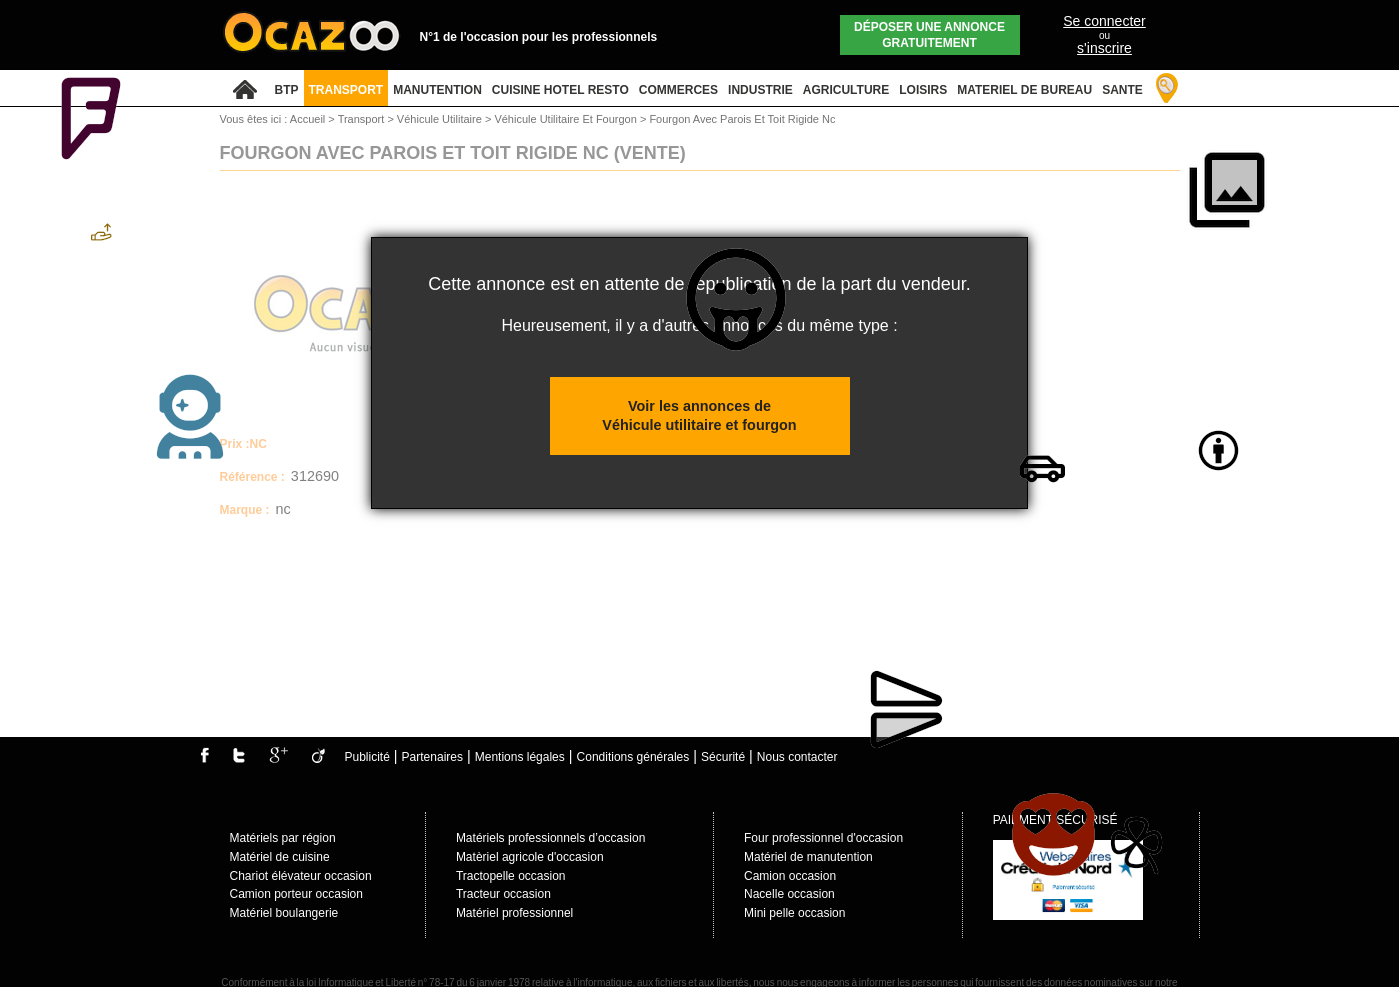  I want to click on access vehicle or car-related settings, so click(1042, 467).